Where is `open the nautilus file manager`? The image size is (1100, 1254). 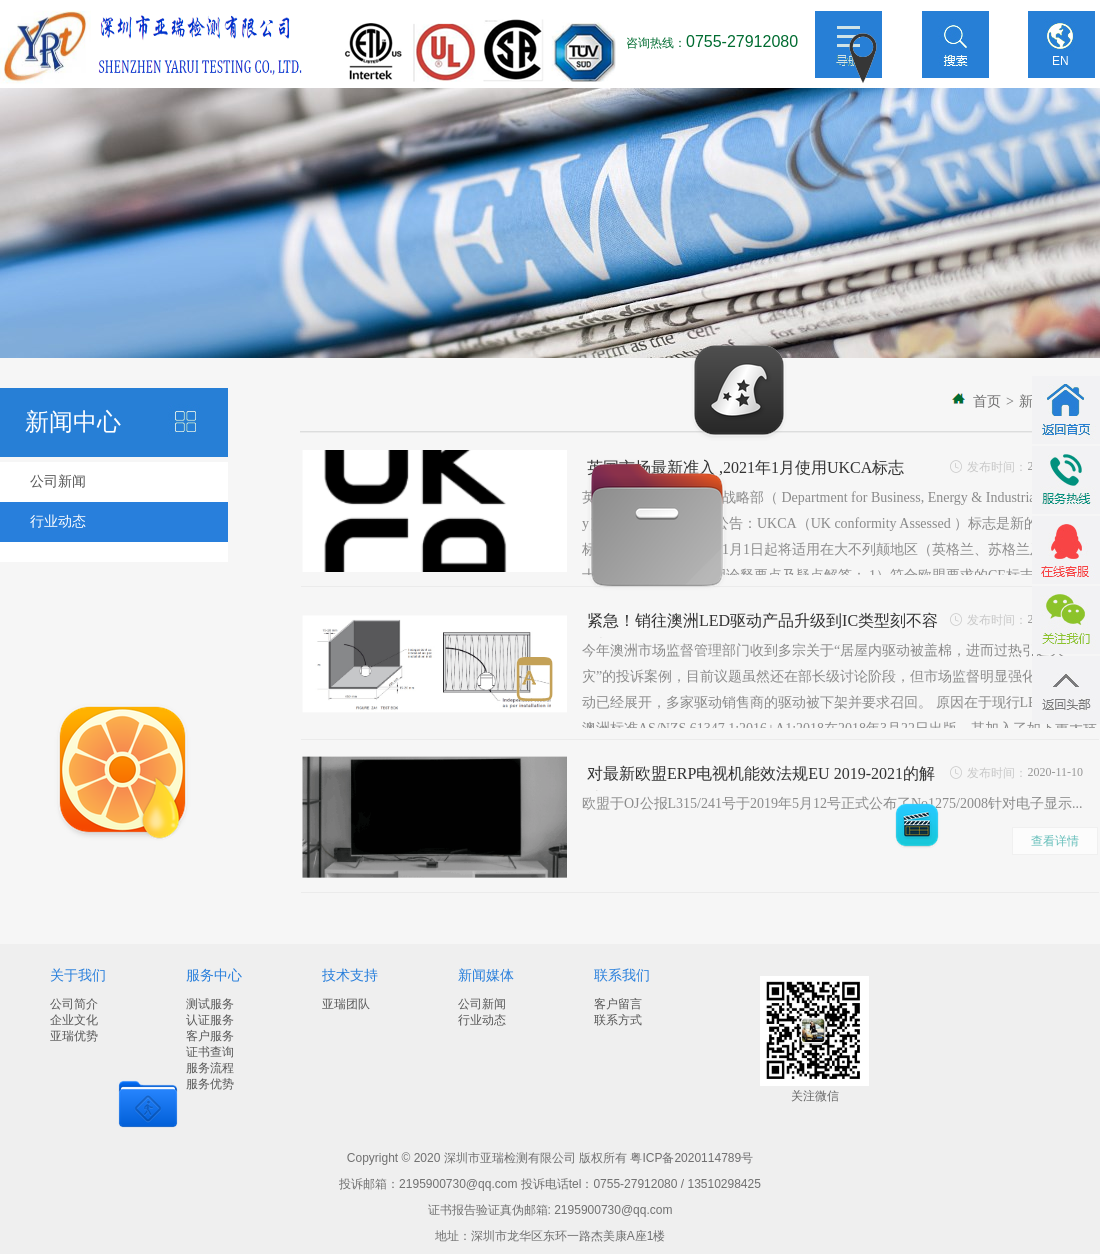
open the nautilus file manager is located at coordinates (657, 525).